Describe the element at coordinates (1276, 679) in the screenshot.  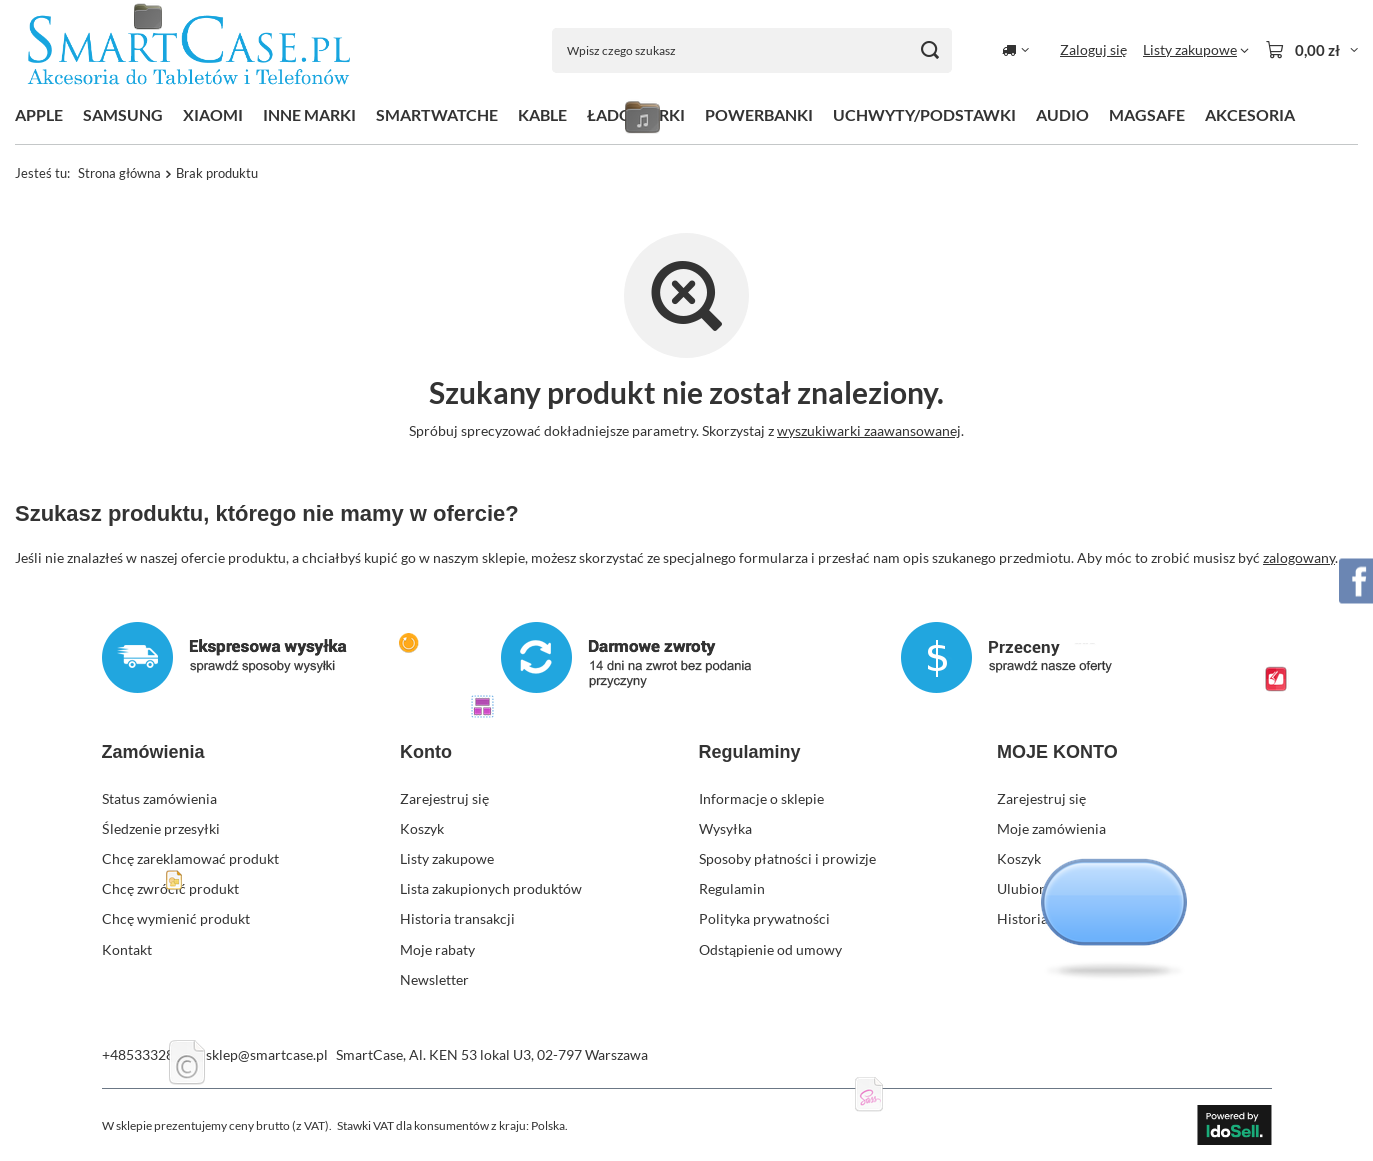
I see `an EPS image file` at that location.